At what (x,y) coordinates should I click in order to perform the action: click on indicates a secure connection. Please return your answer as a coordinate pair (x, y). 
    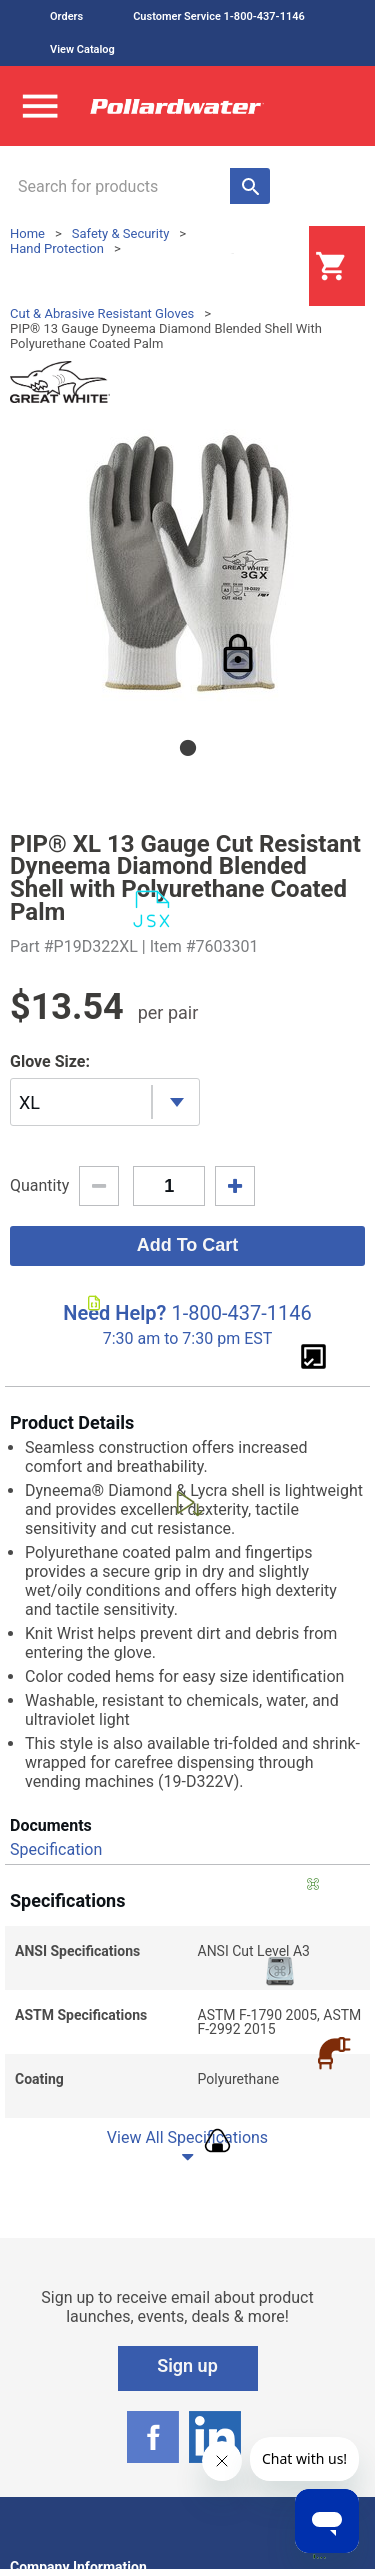
    Looking at the image, I should click on (238, 654).